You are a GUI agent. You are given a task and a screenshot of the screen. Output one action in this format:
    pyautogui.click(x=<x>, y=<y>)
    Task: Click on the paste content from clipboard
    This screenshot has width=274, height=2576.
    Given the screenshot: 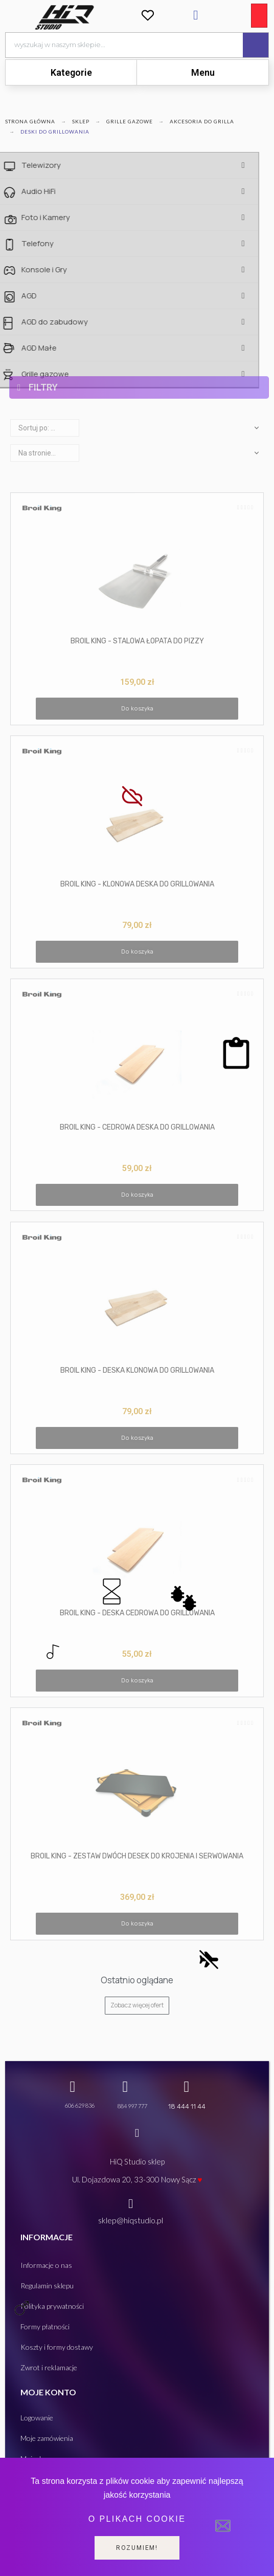 What is the action you would take?
    pyautogui.click(x=236, y=1054)
    